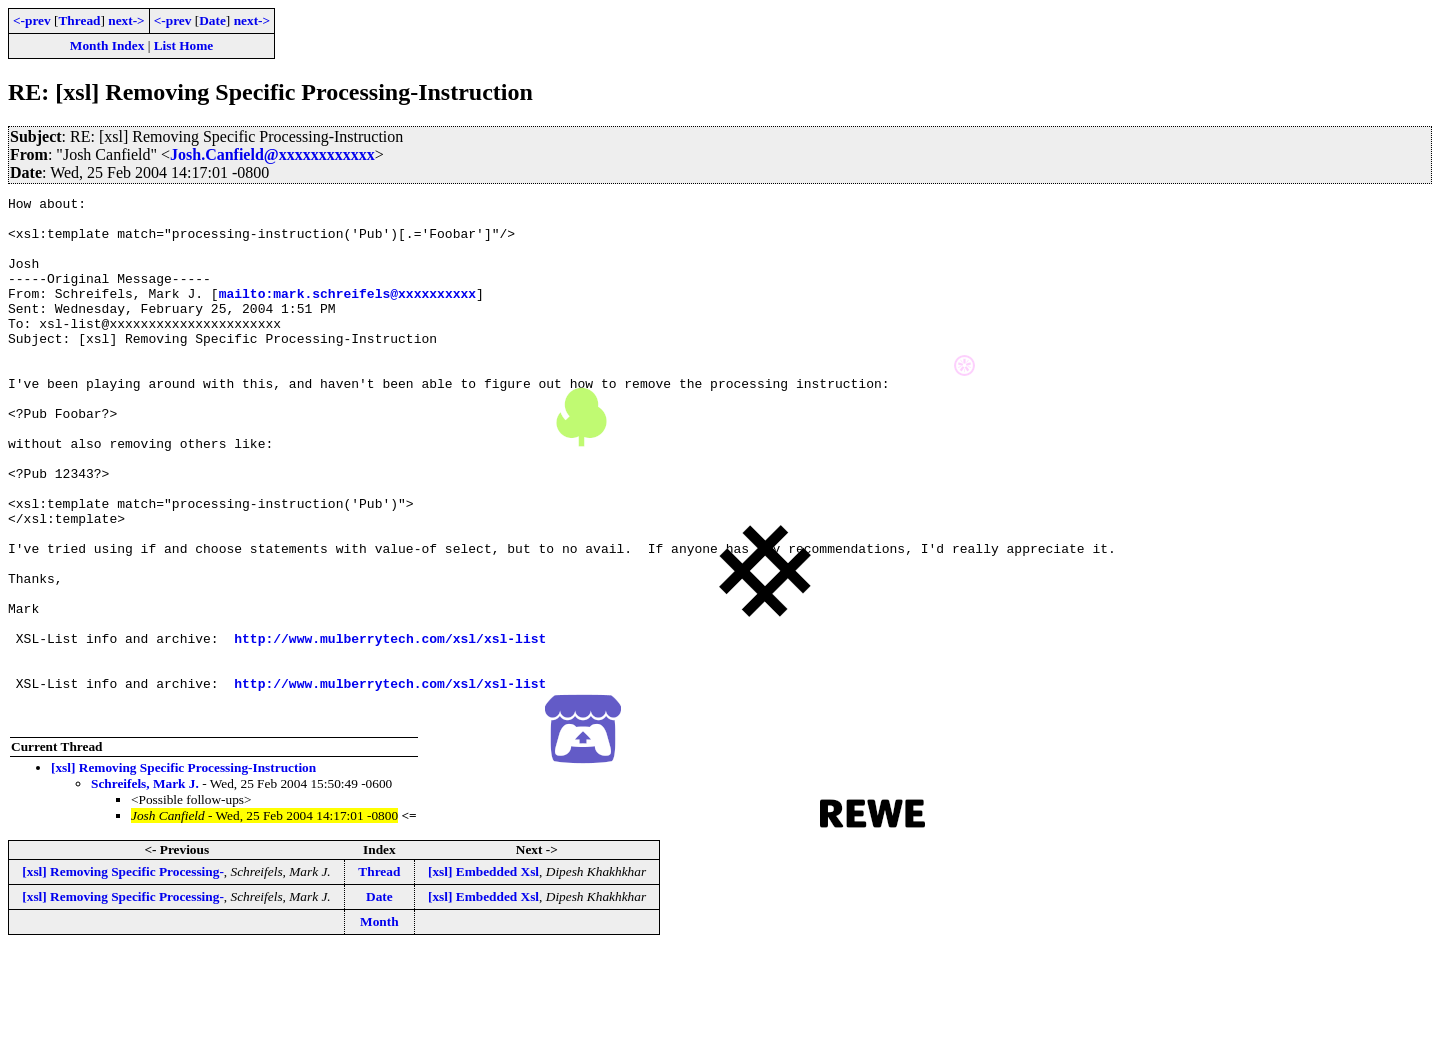  Describe the element at coordinates (765, 571) in the screenshot. I see `open SimpleX messaging app` at that location.